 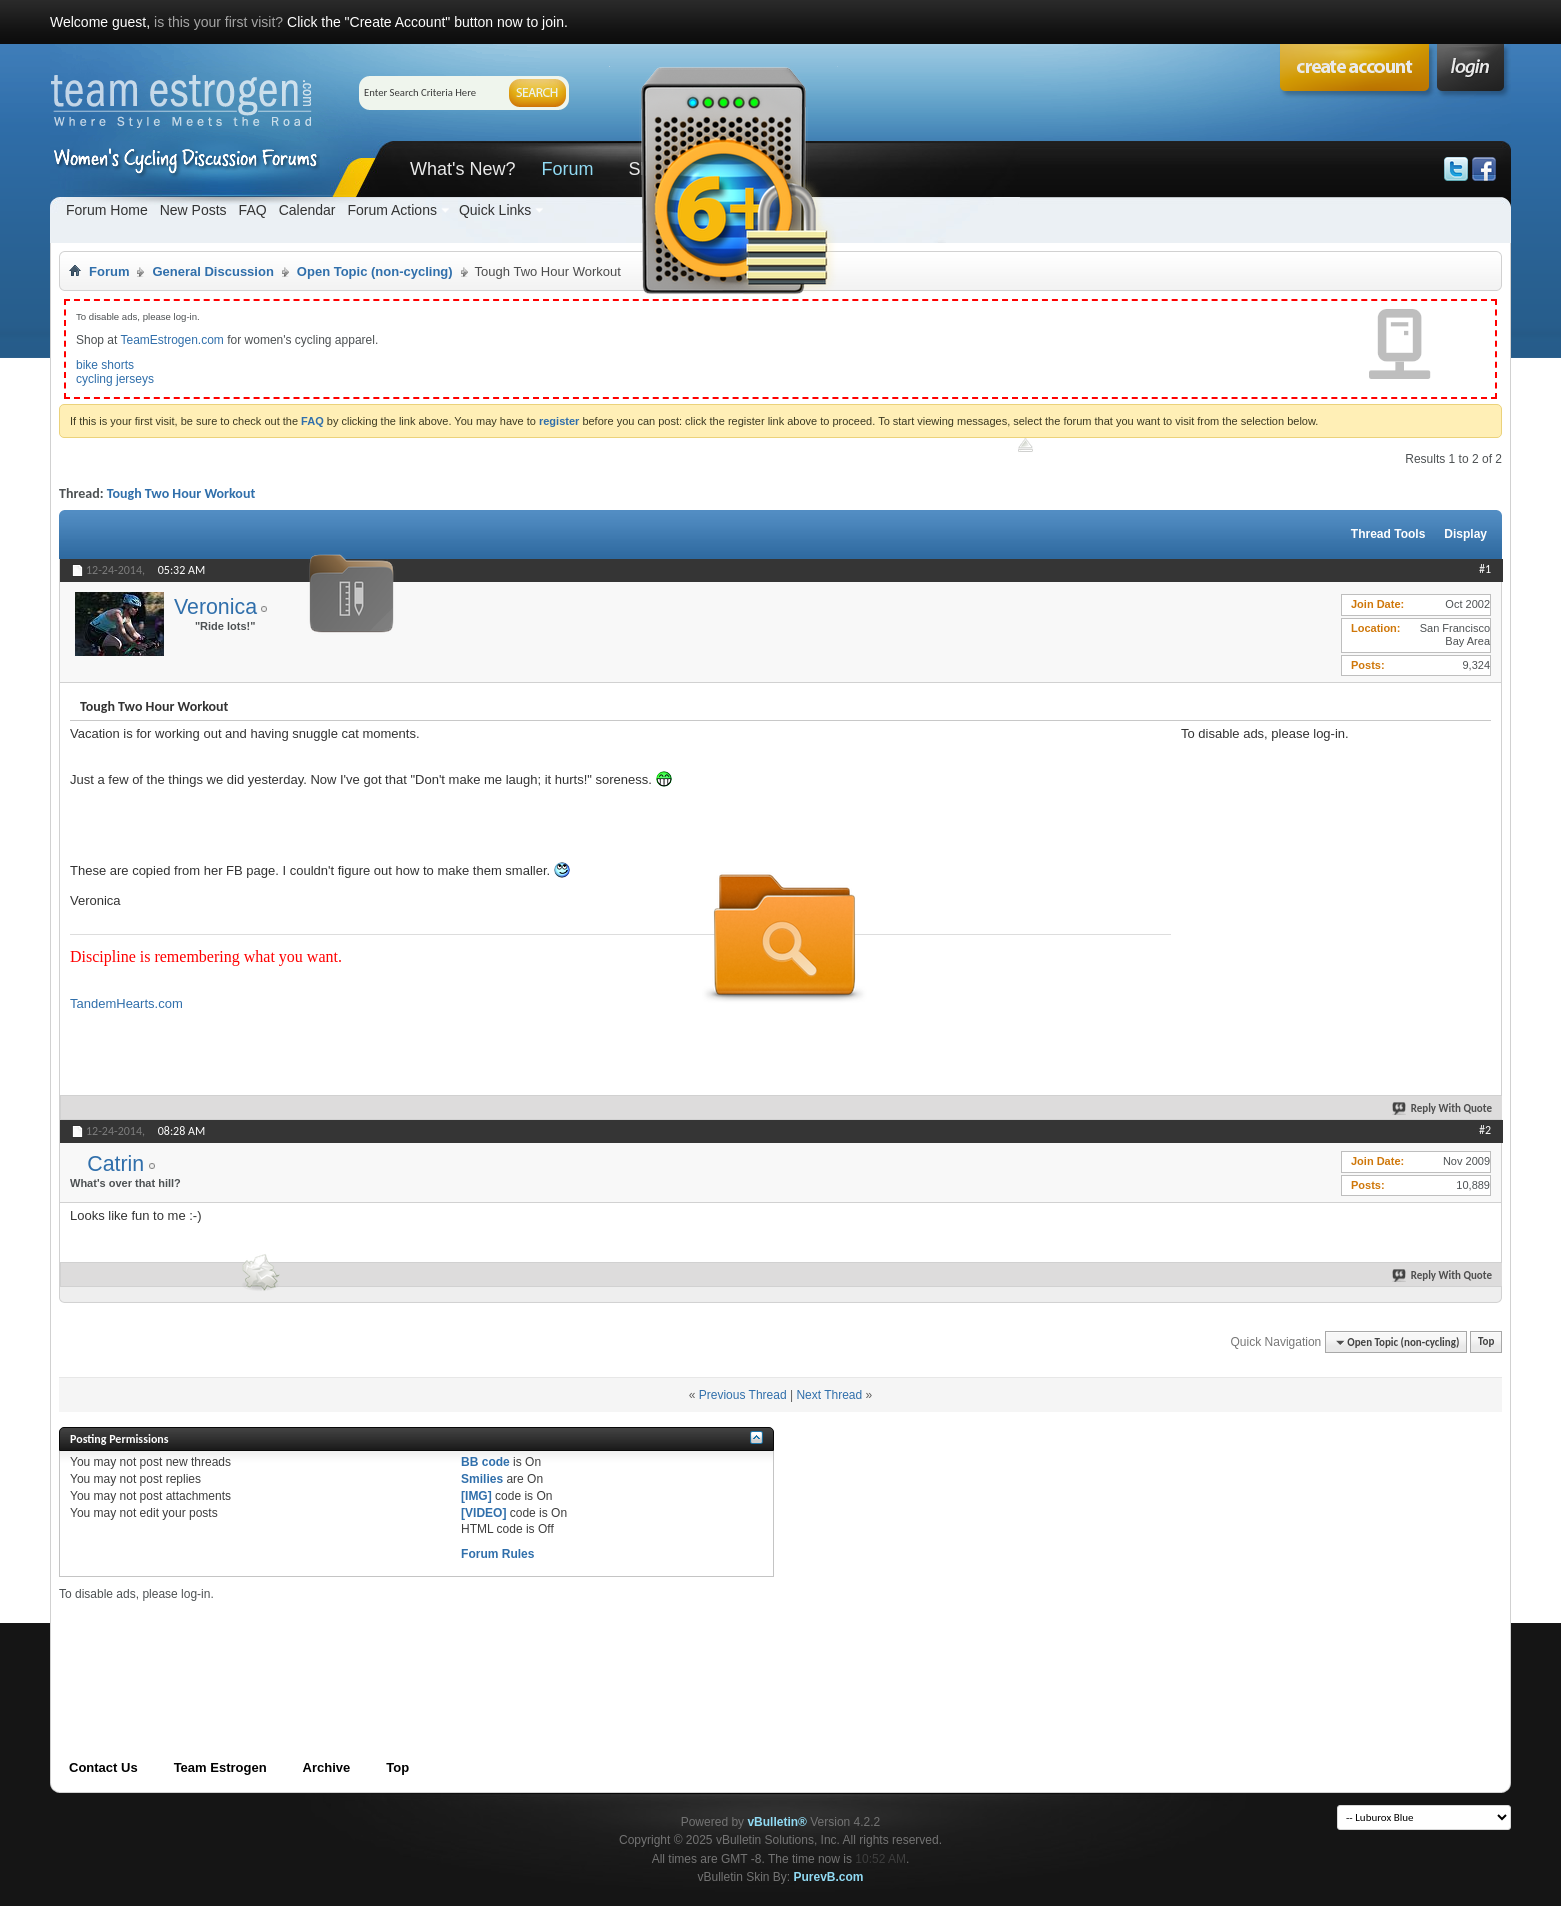 I want to click on access saved search queries, so click(x=784, y=942).